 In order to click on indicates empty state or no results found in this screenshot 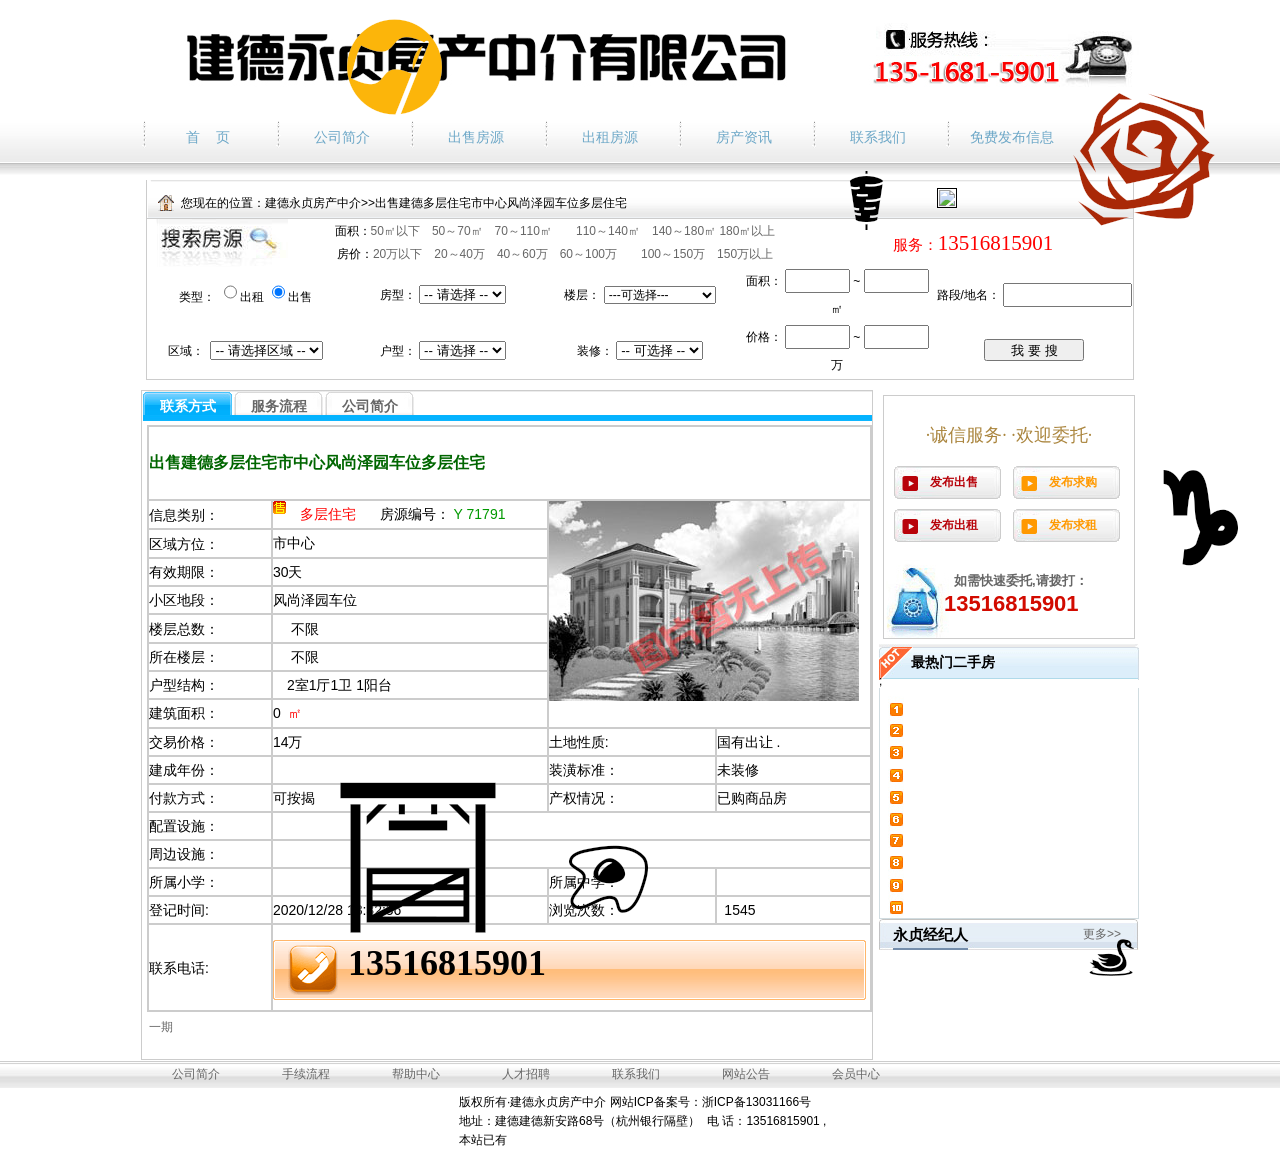, I will do `click(1144, 157)`.